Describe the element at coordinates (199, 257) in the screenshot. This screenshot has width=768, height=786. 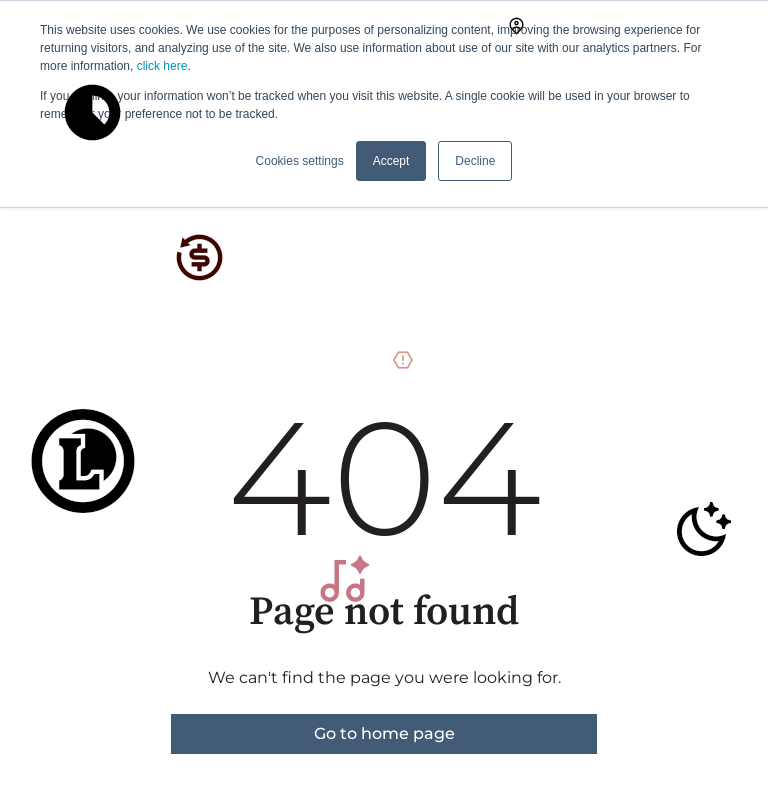
I see `request a refund for a purchase` at that location.